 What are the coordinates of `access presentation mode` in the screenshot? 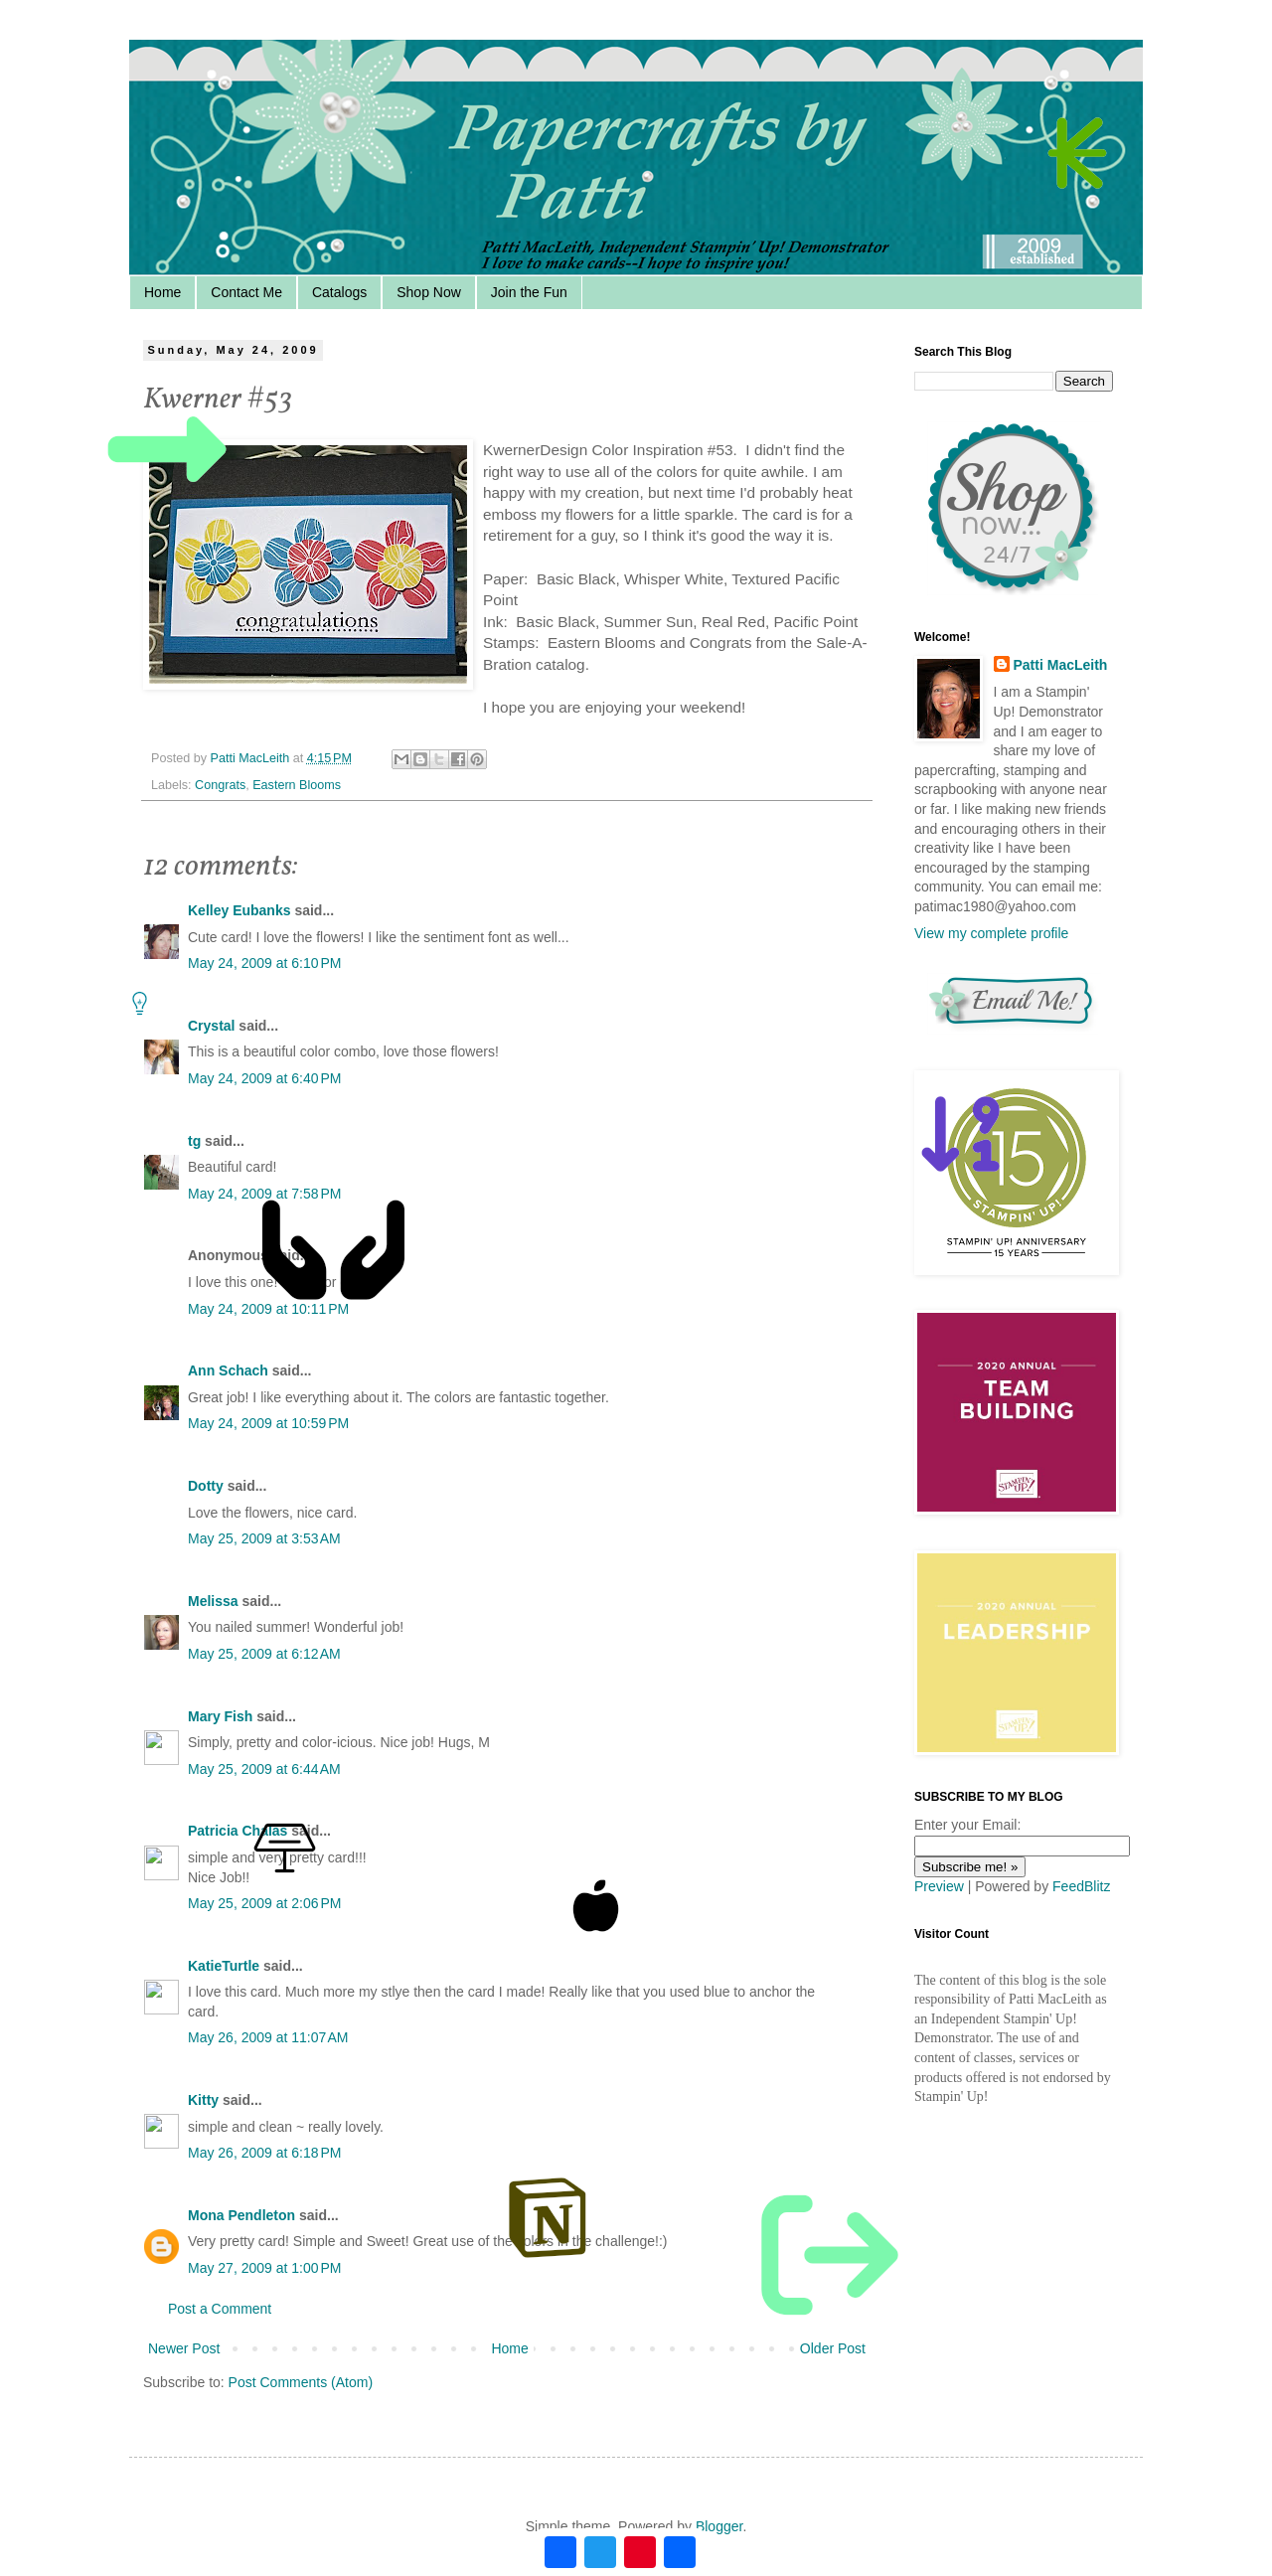 It's located at (284, 1848).